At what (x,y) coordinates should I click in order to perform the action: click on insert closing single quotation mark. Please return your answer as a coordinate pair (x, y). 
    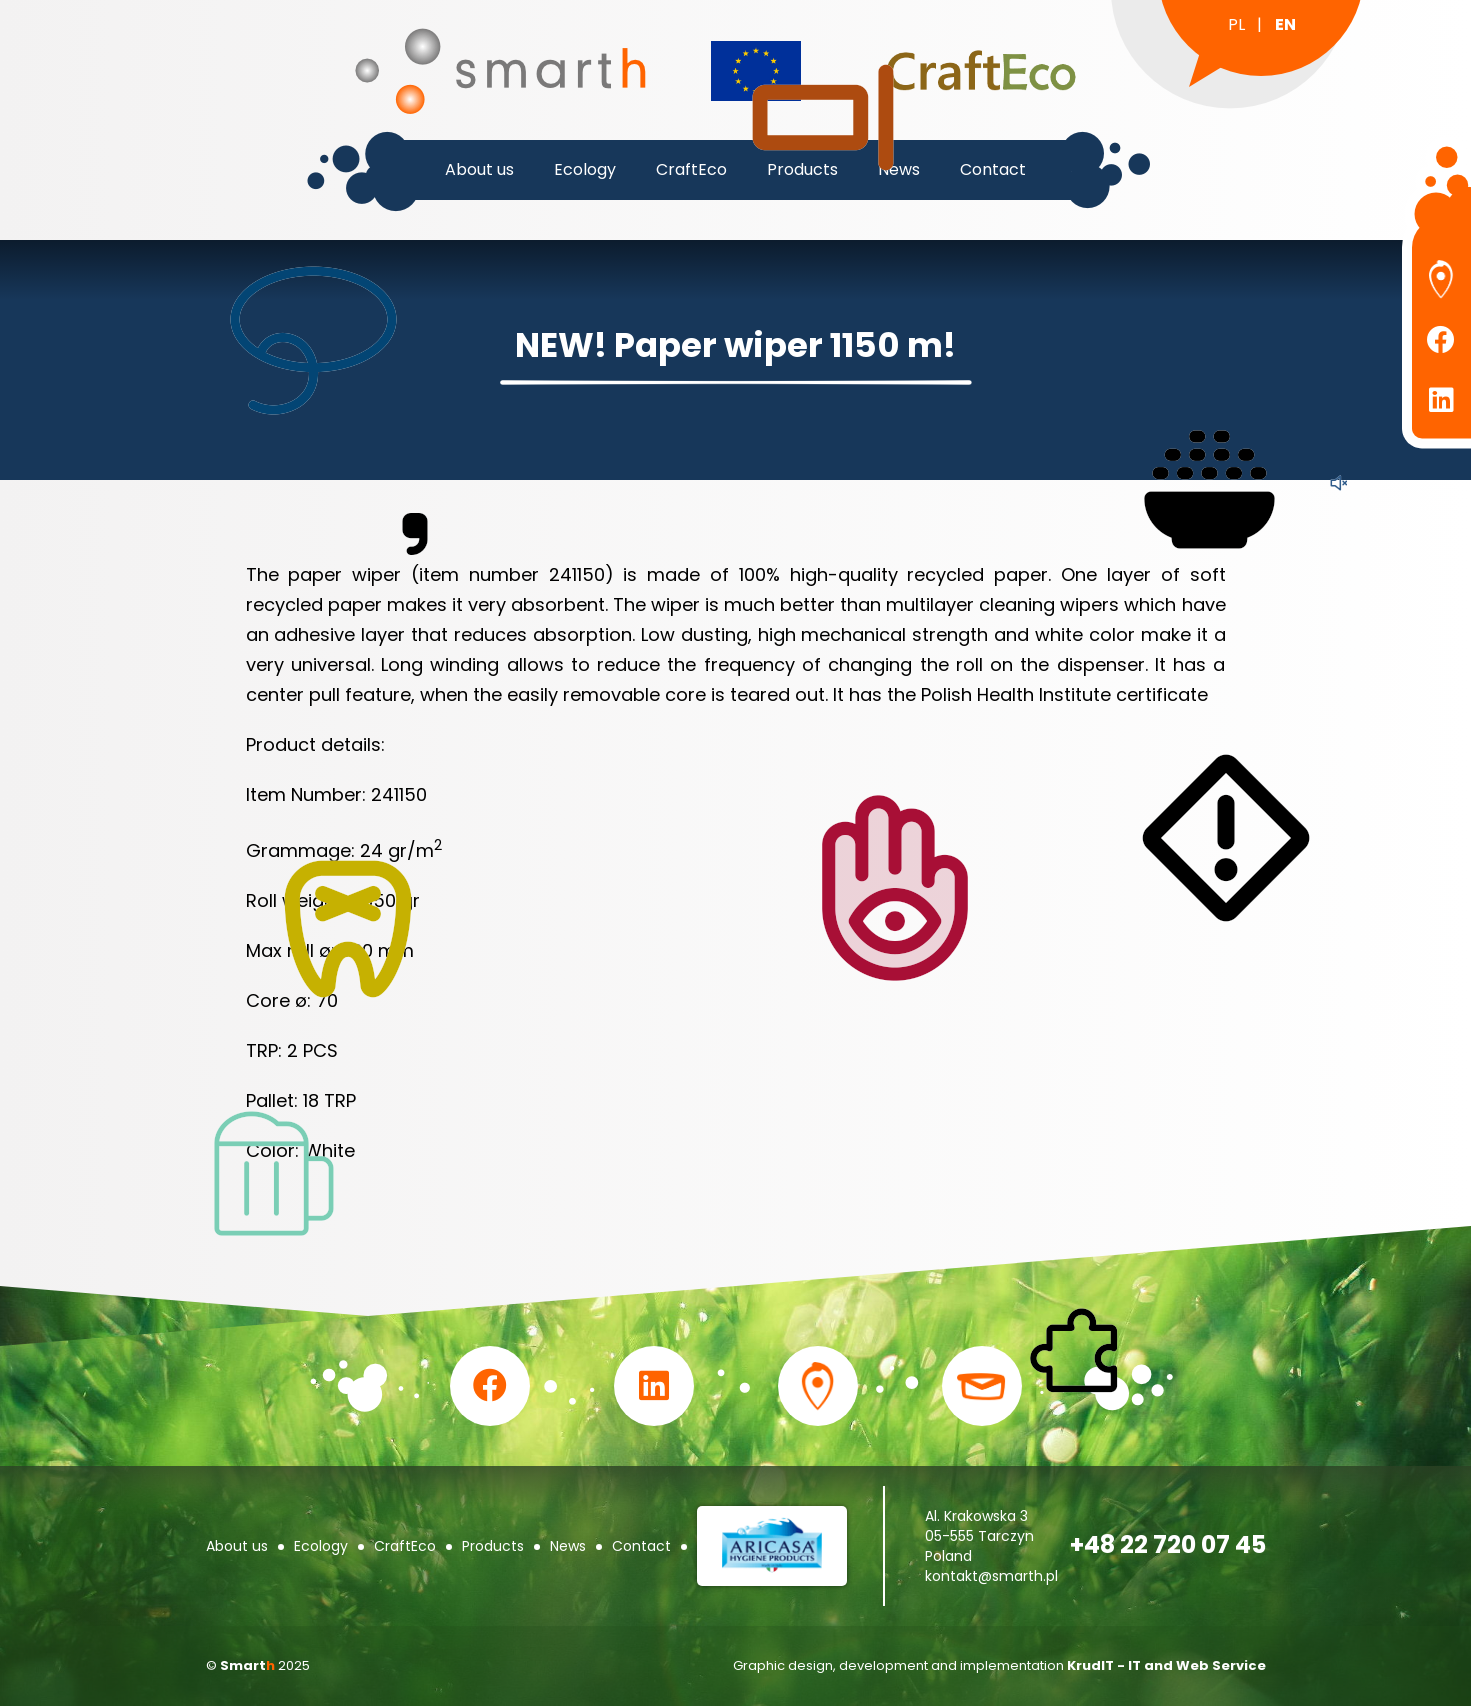
    Looking at the image, I should click on (415, 534).